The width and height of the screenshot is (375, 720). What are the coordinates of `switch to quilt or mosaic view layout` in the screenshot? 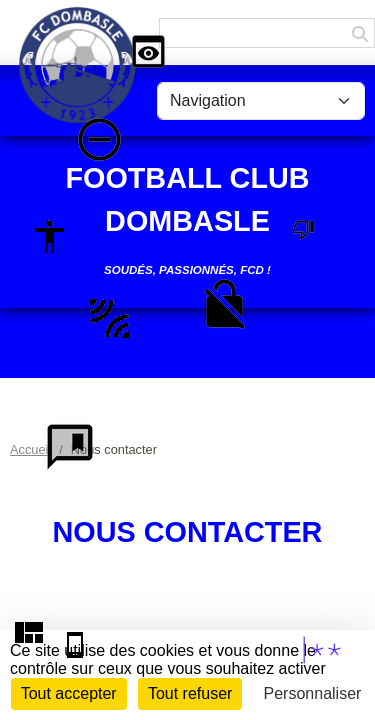 It's located at (28, 633).